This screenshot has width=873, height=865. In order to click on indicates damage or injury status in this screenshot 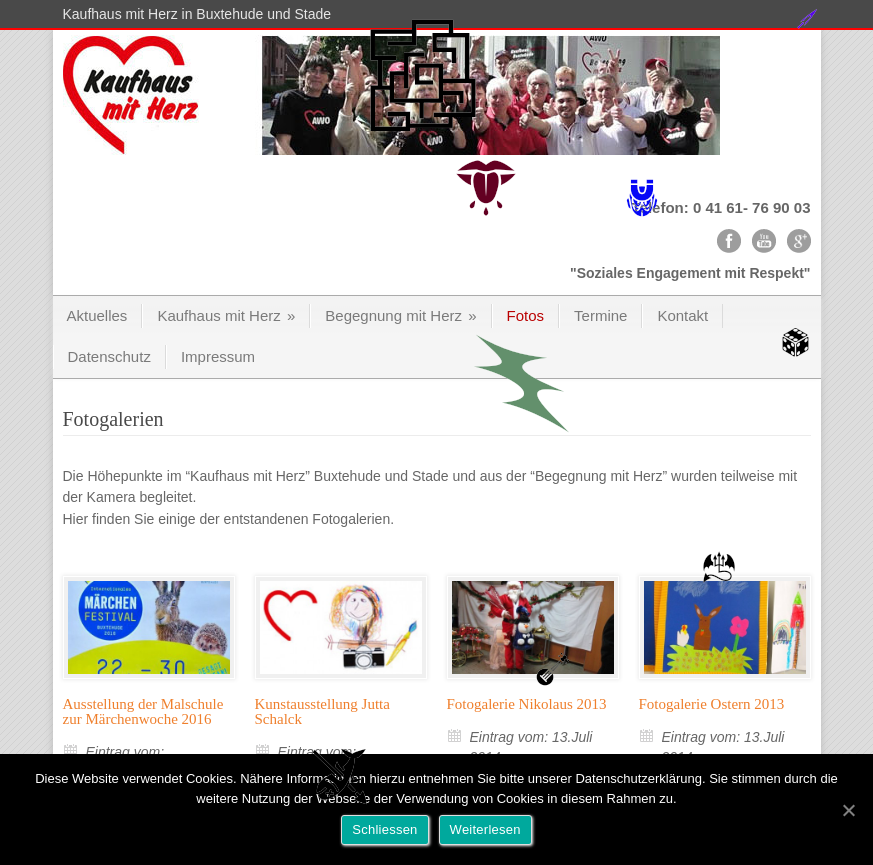, I will do `click(521, 383)`.